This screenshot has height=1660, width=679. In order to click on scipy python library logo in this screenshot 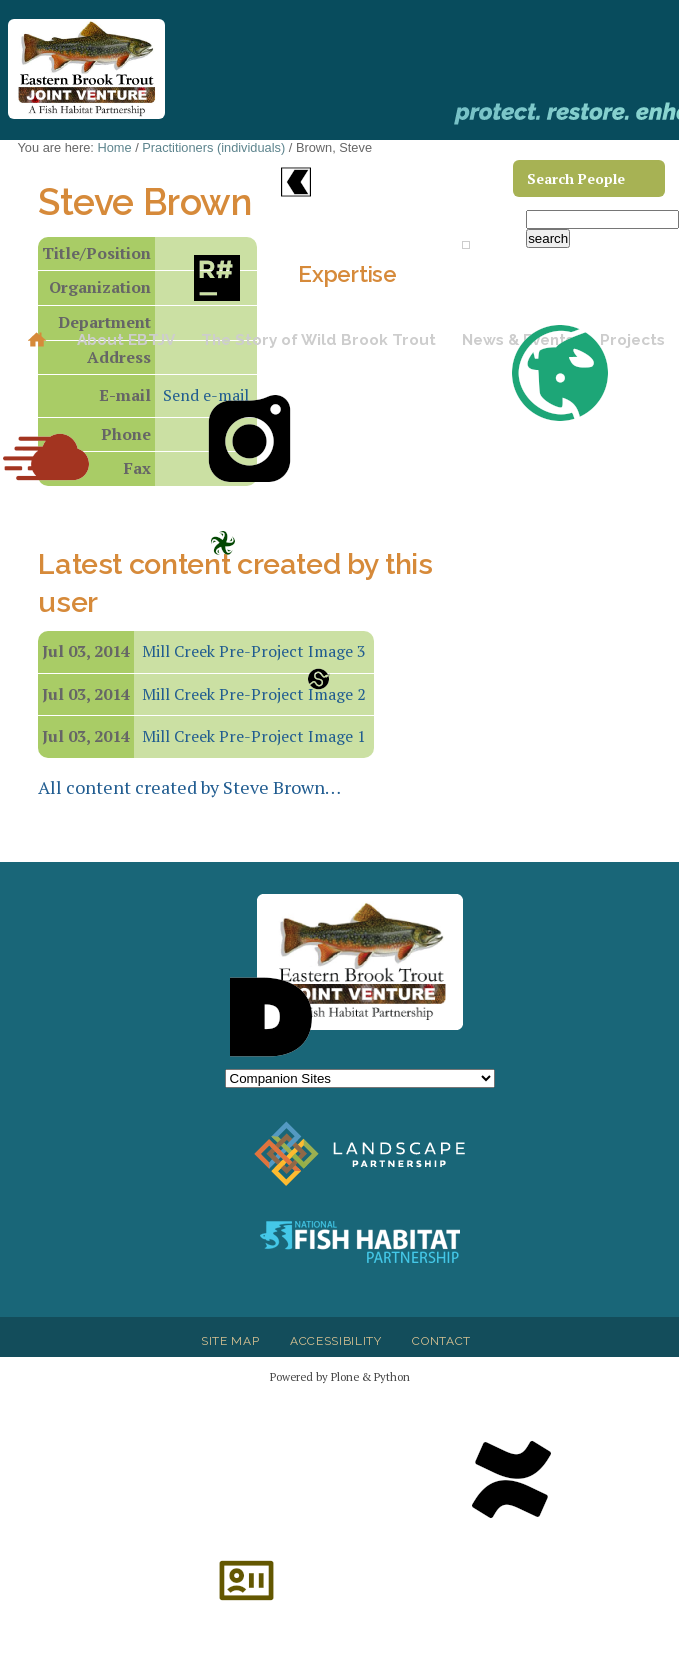, I will do `click(319, 679)`.